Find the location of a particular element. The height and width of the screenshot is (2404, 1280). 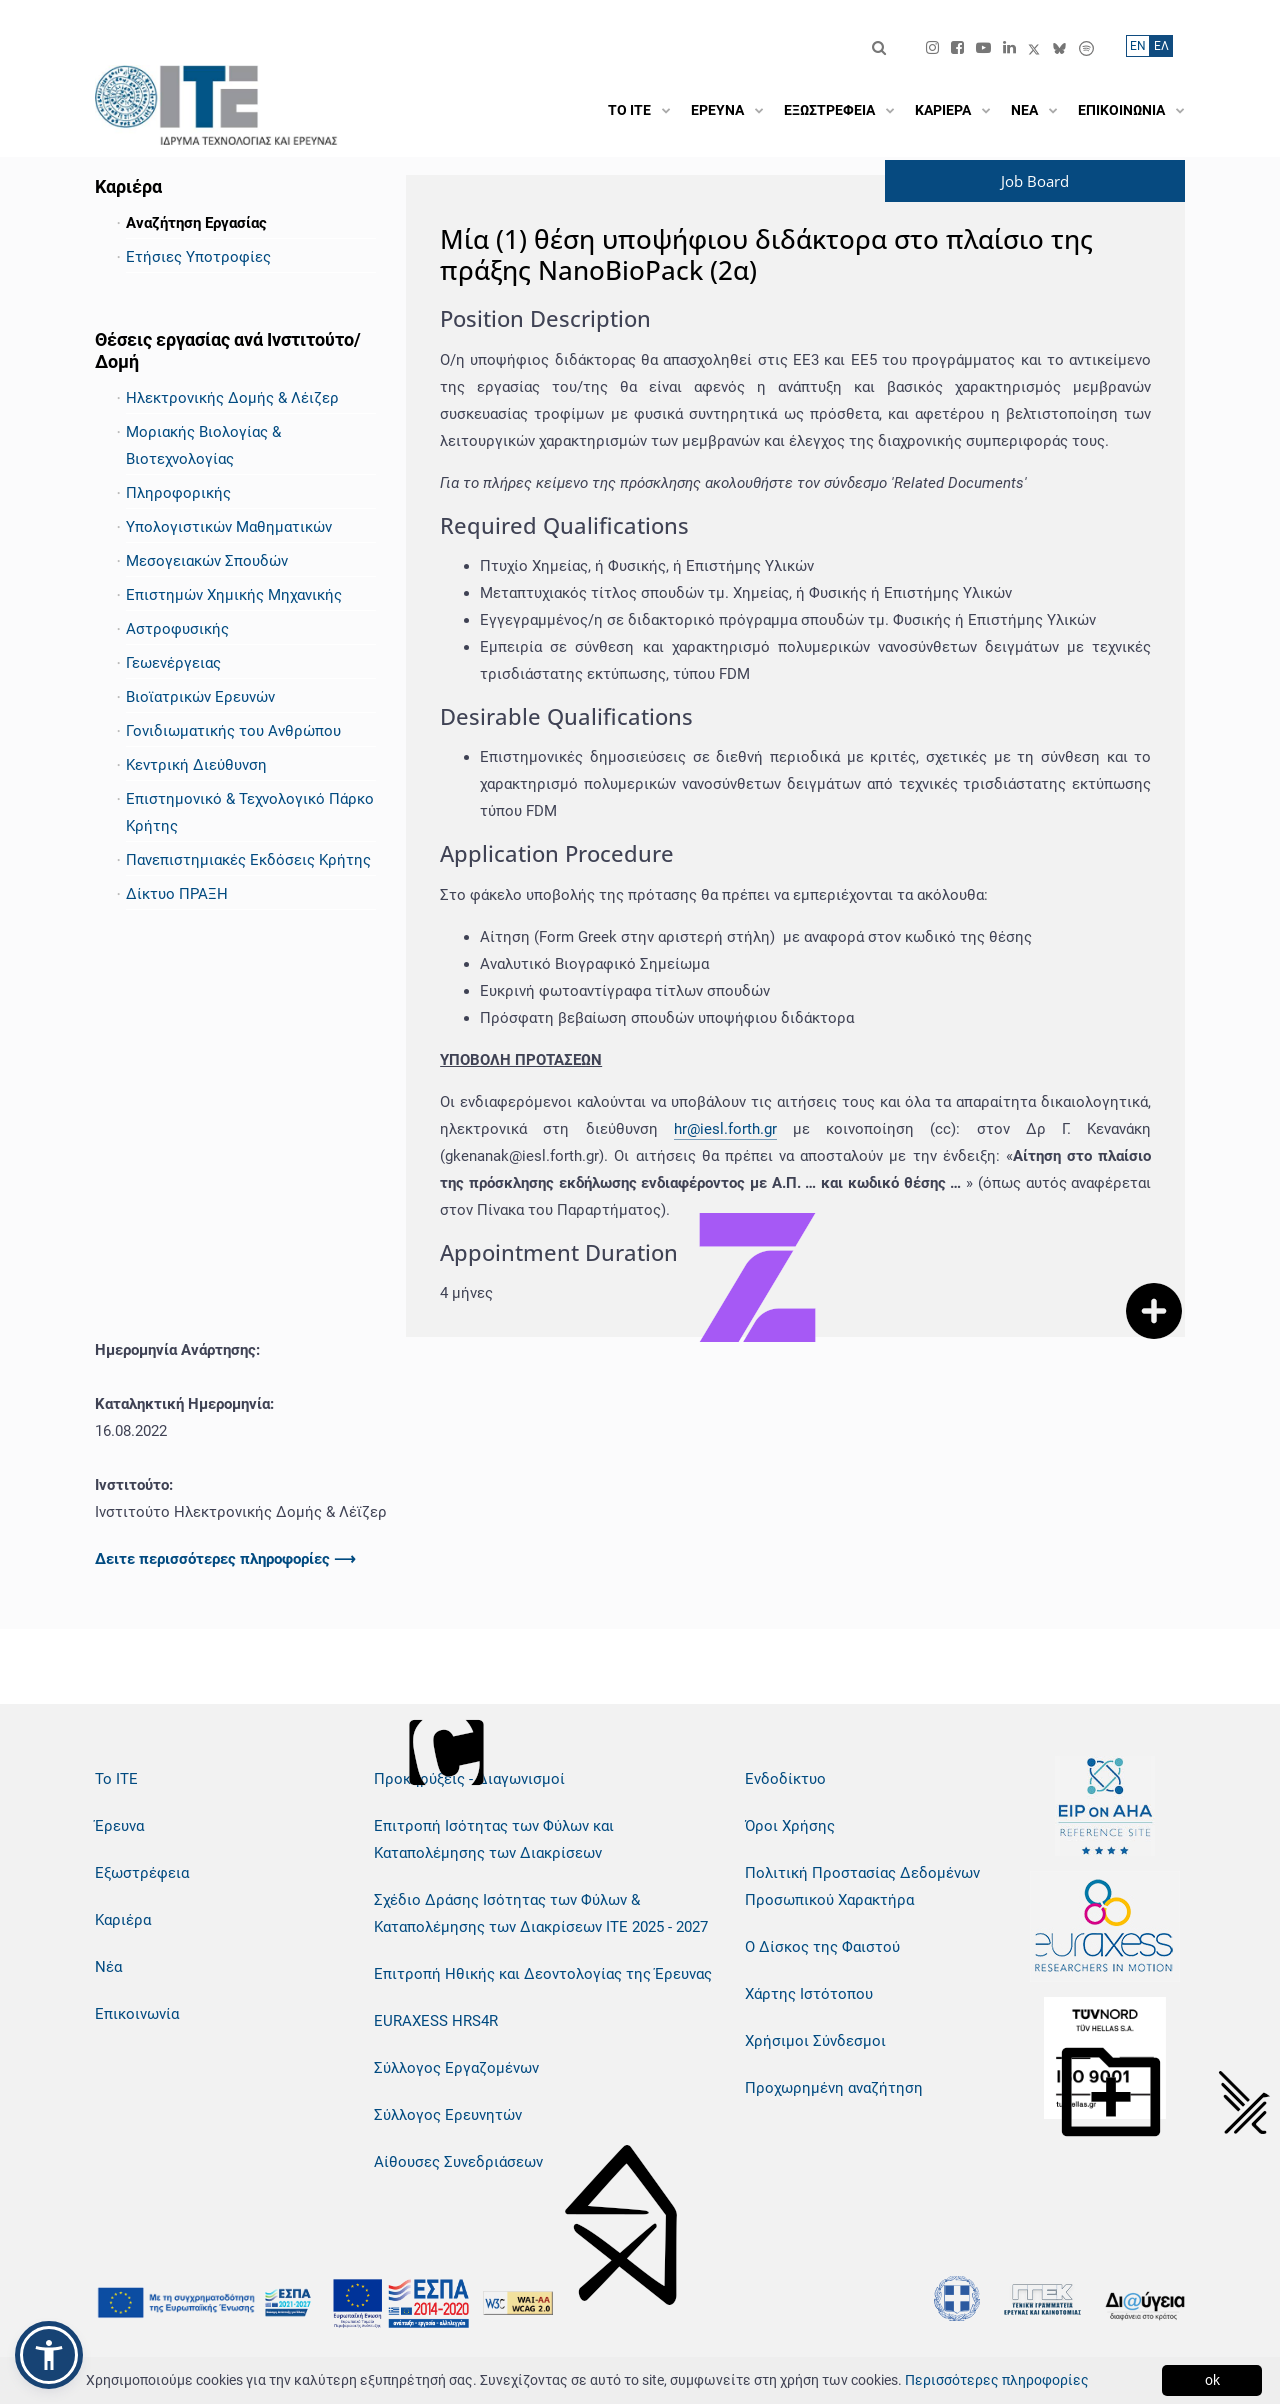

OpenZeppelin brand logo is located at coordinates (757, 1277).